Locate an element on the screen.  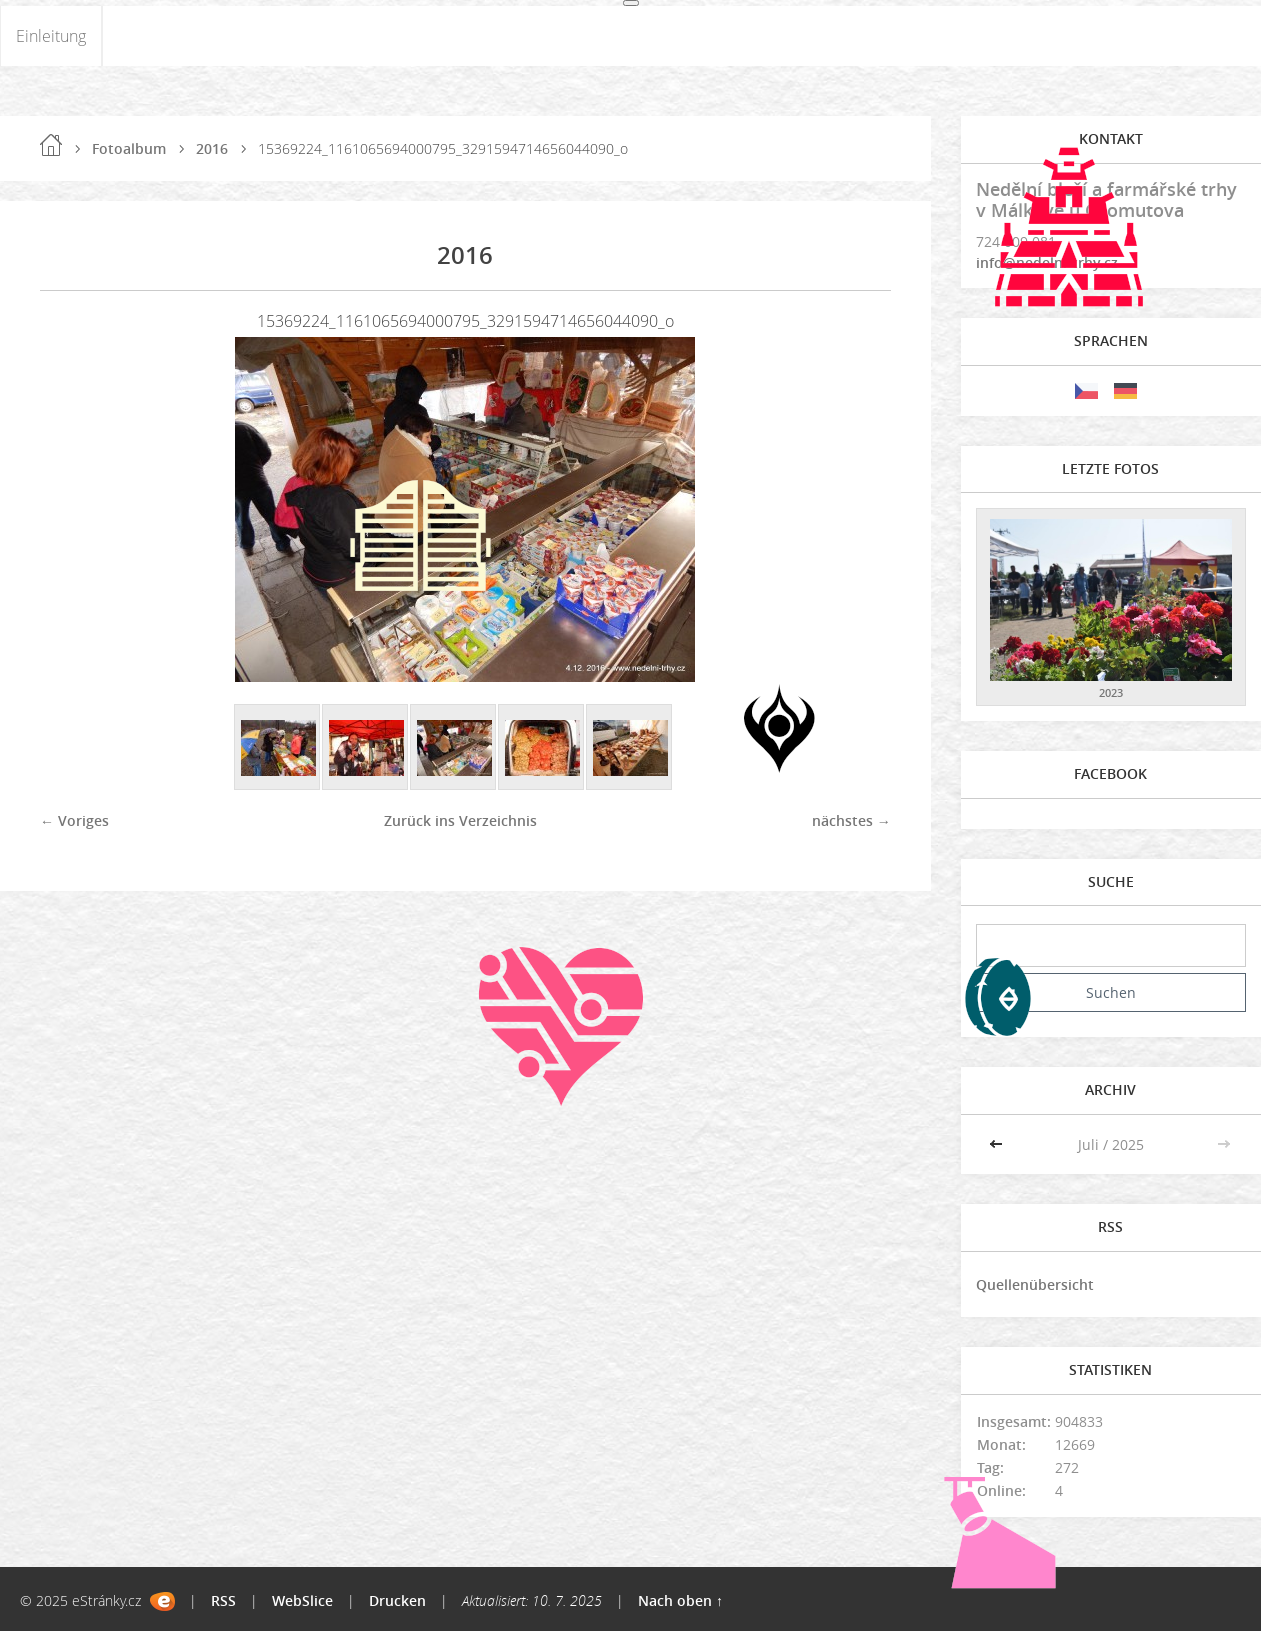
access viking or norse-themed content is located at coordinates (1069, 227).